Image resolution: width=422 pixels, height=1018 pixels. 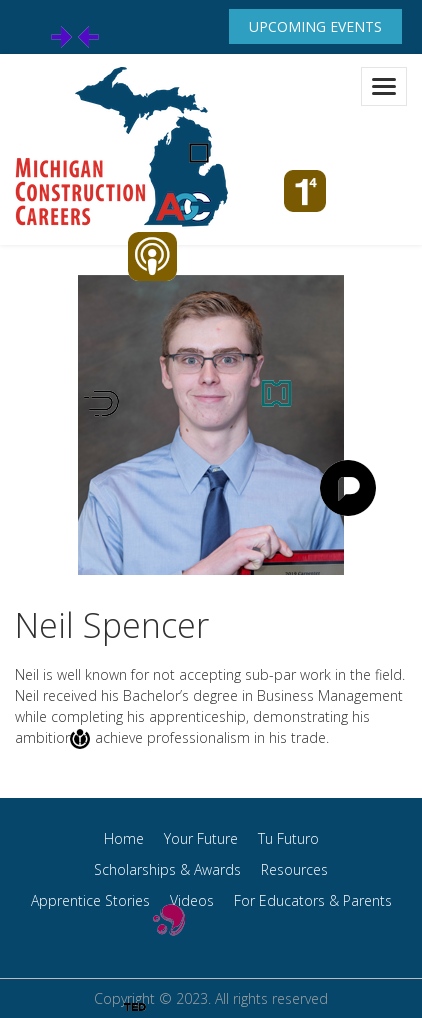 What do you see at coordinates (199, 153) in the screenshot?
I see `stop media playback` at bounding box center [199, 153].